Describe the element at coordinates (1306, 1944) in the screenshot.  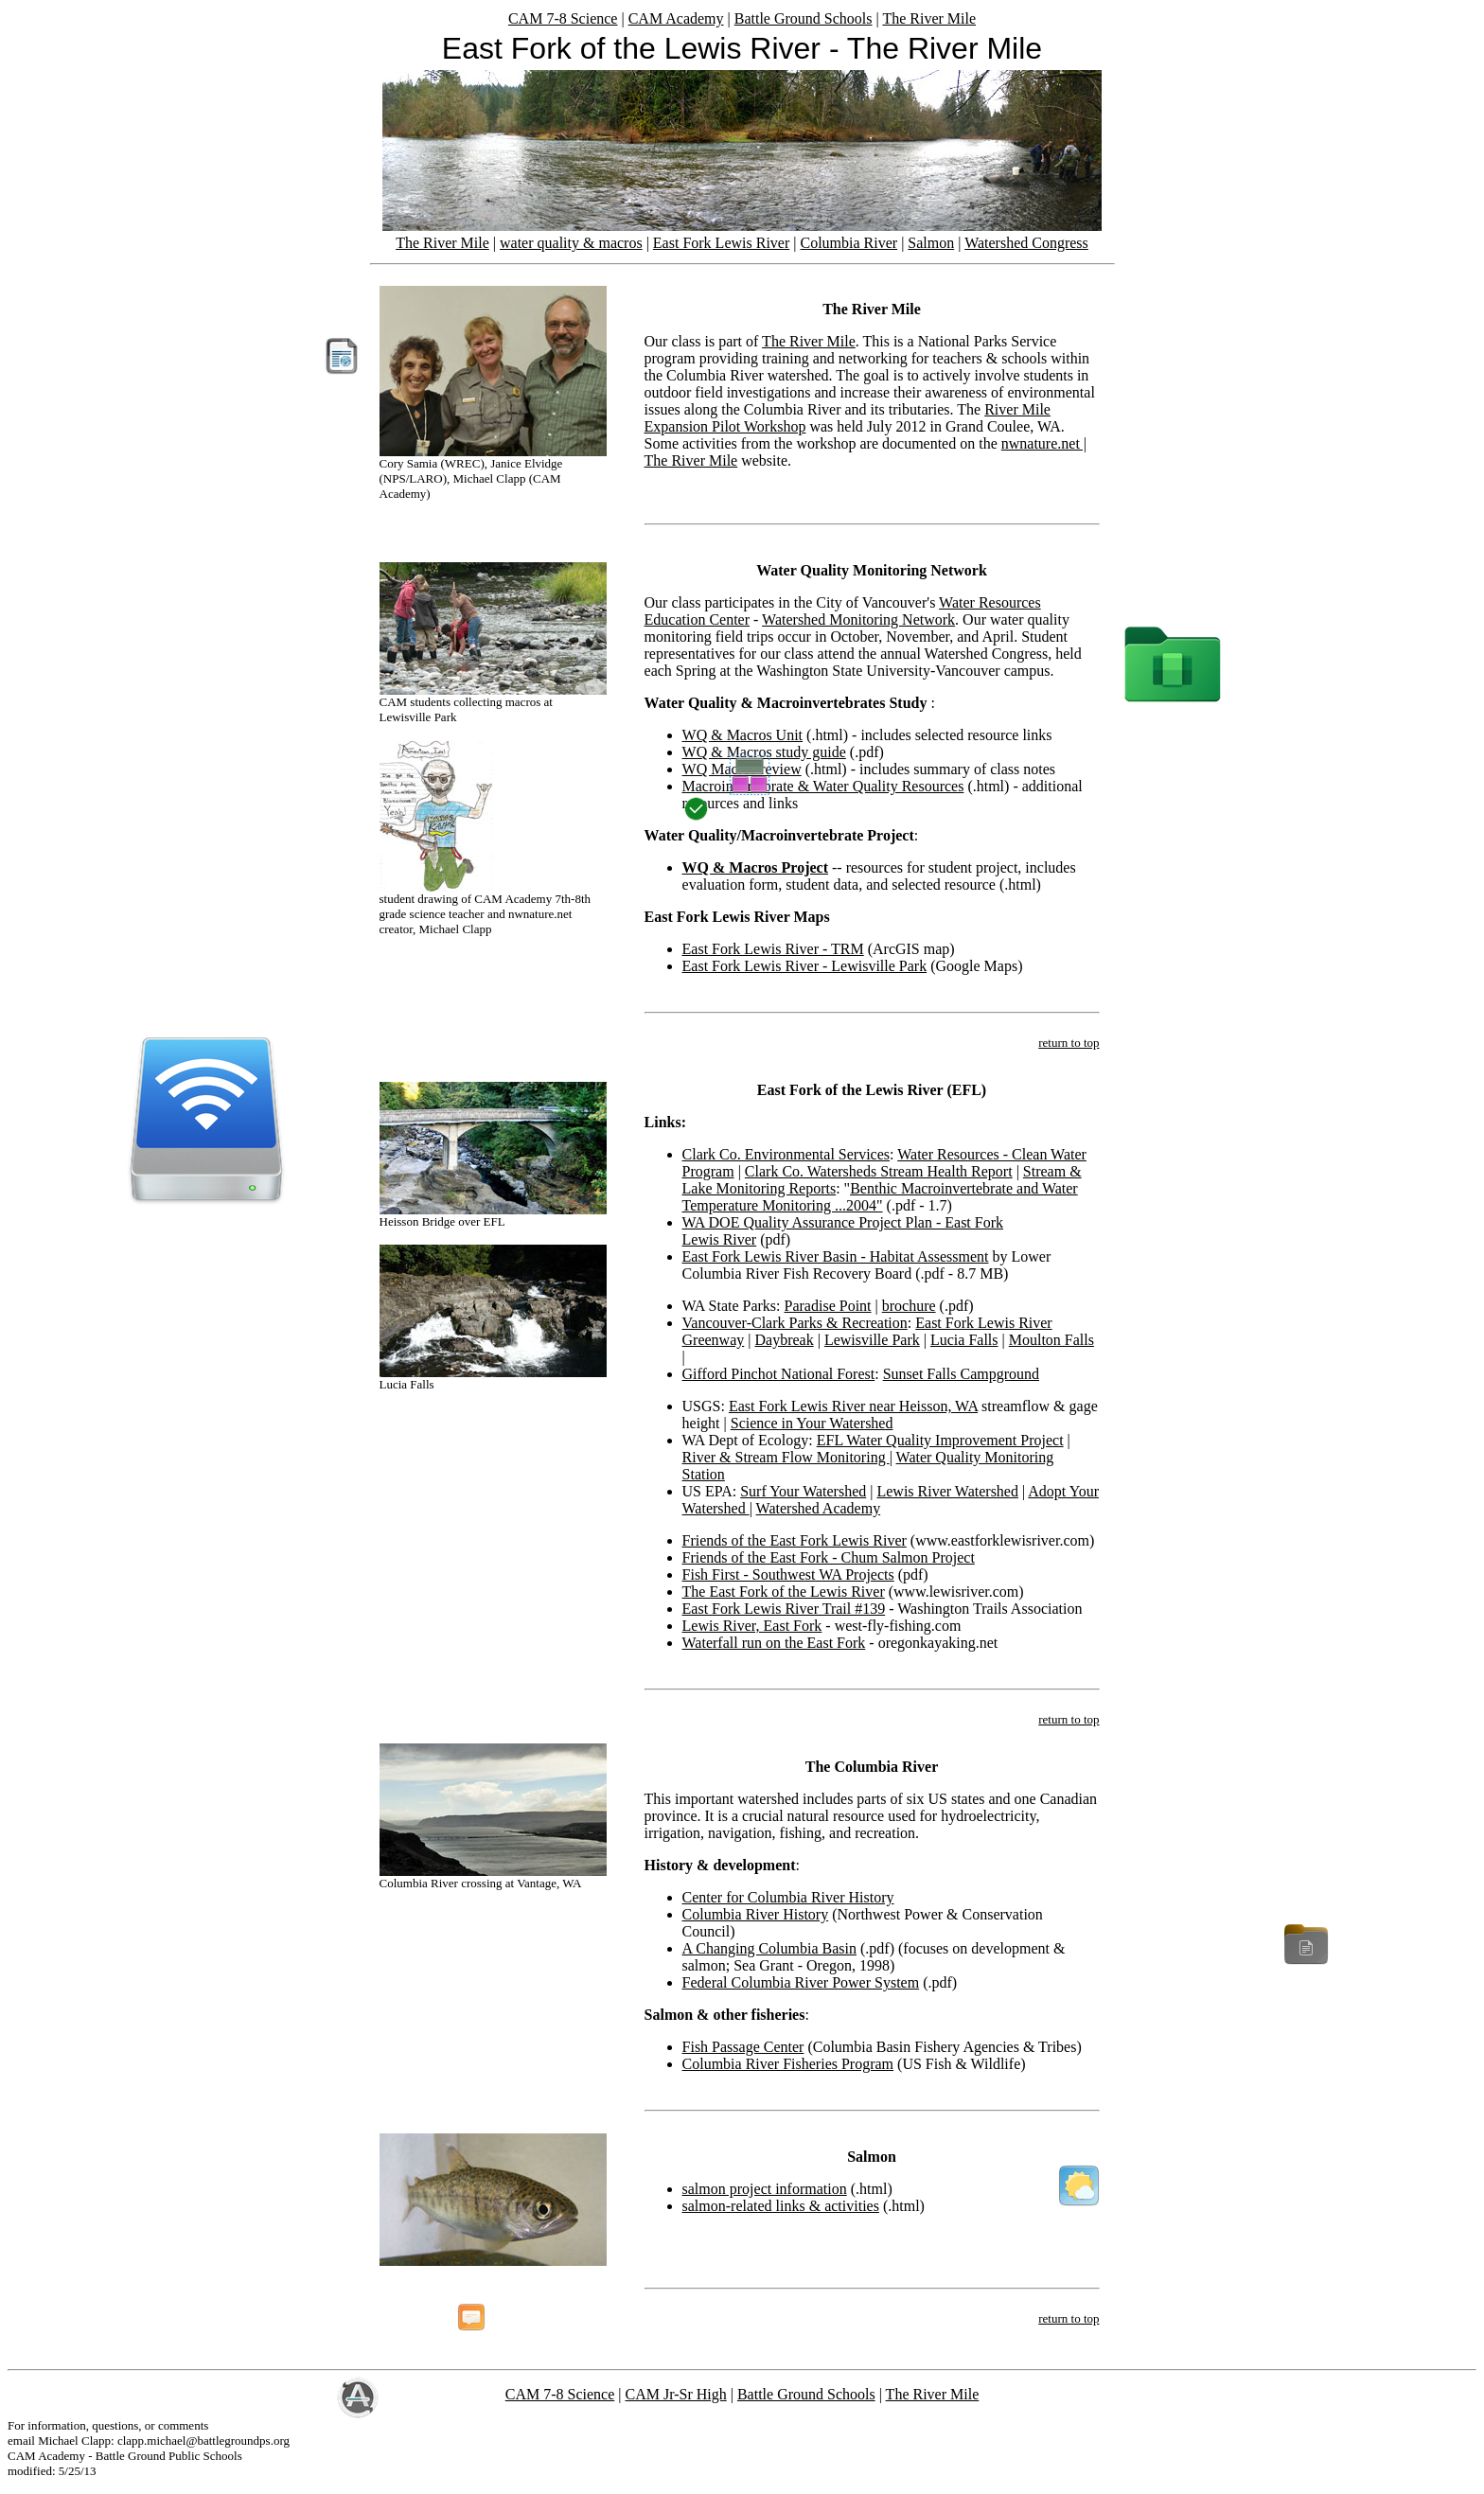
I see `open your documents folder` at that location.